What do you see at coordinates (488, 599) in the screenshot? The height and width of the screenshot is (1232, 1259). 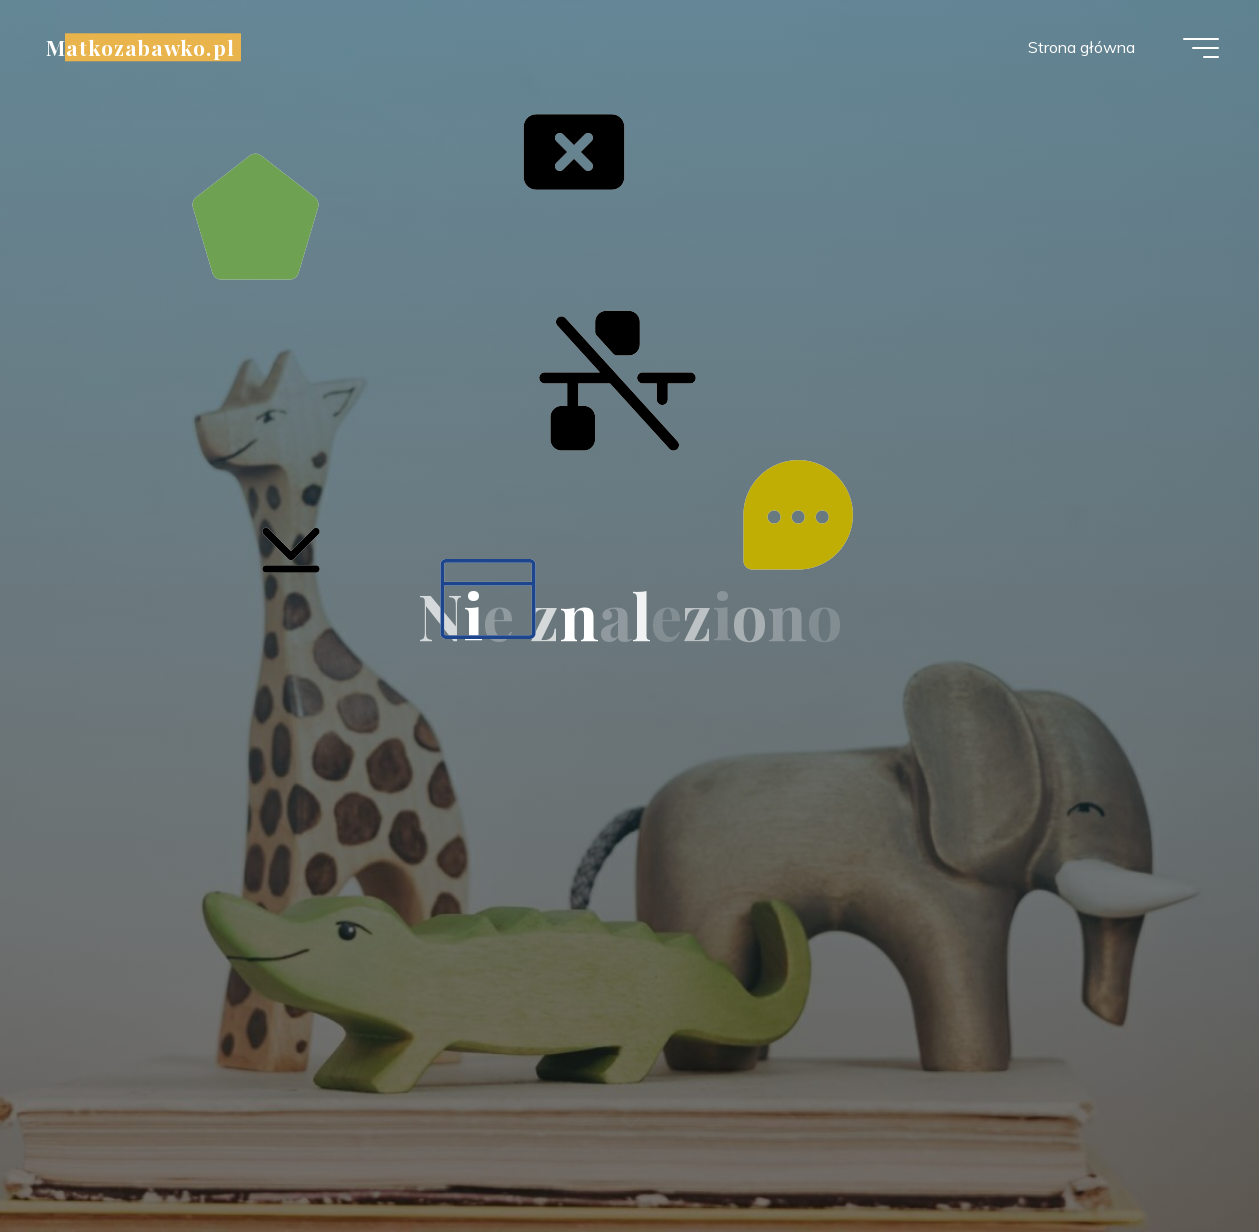 I see `open web browser` at bounding box center [488, 599].